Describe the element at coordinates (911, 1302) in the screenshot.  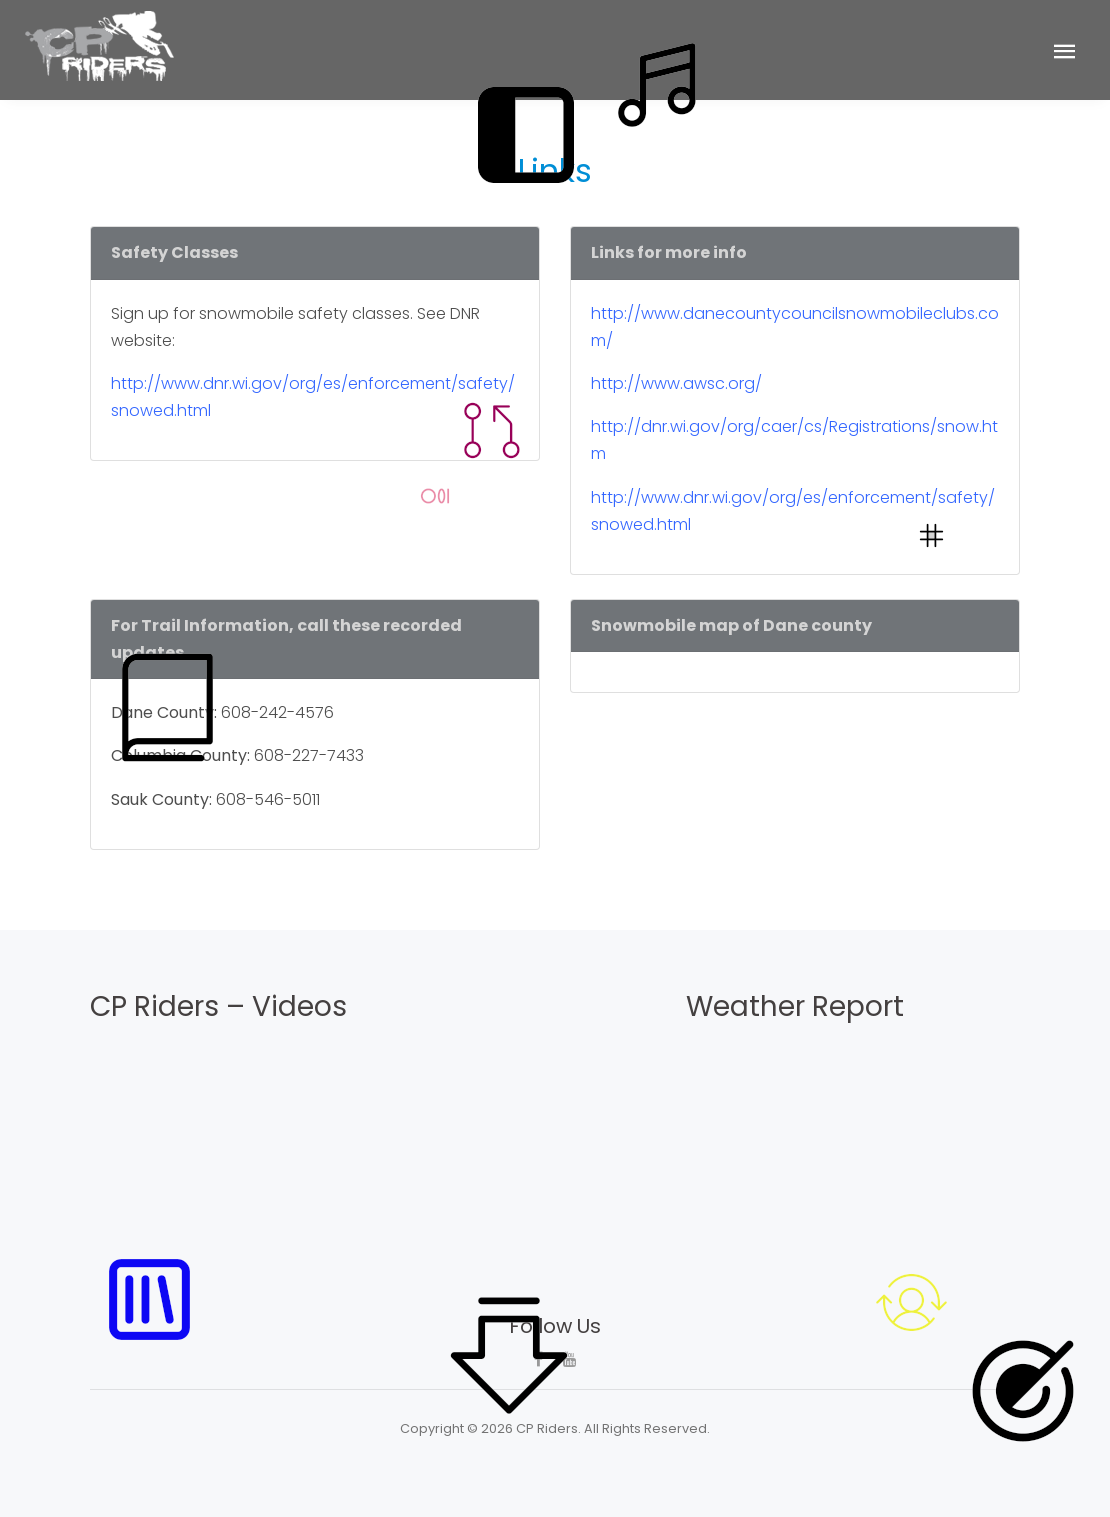
I see `switch between user accounts` at that location.